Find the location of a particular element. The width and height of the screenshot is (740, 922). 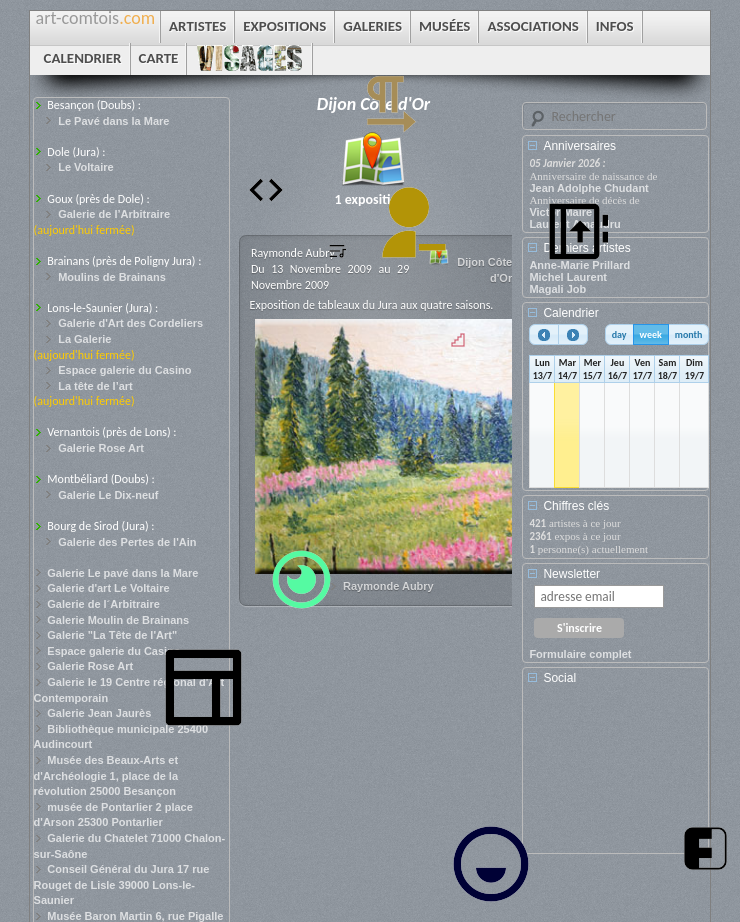

expand content horizontally is located at coordinates (266, 190).